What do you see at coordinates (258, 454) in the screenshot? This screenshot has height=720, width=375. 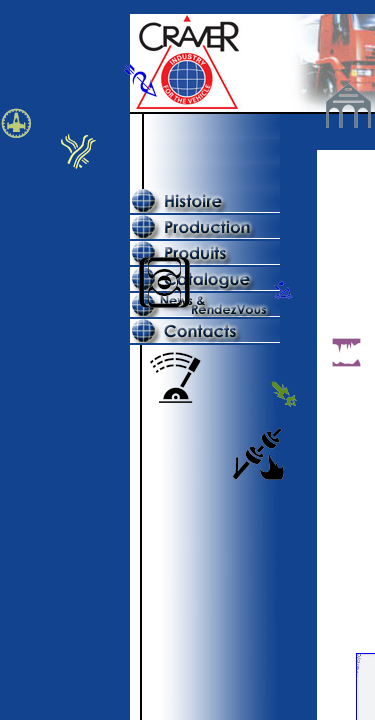 I see `roast marshmallows over a campfire` at bounding box center [258, 454].